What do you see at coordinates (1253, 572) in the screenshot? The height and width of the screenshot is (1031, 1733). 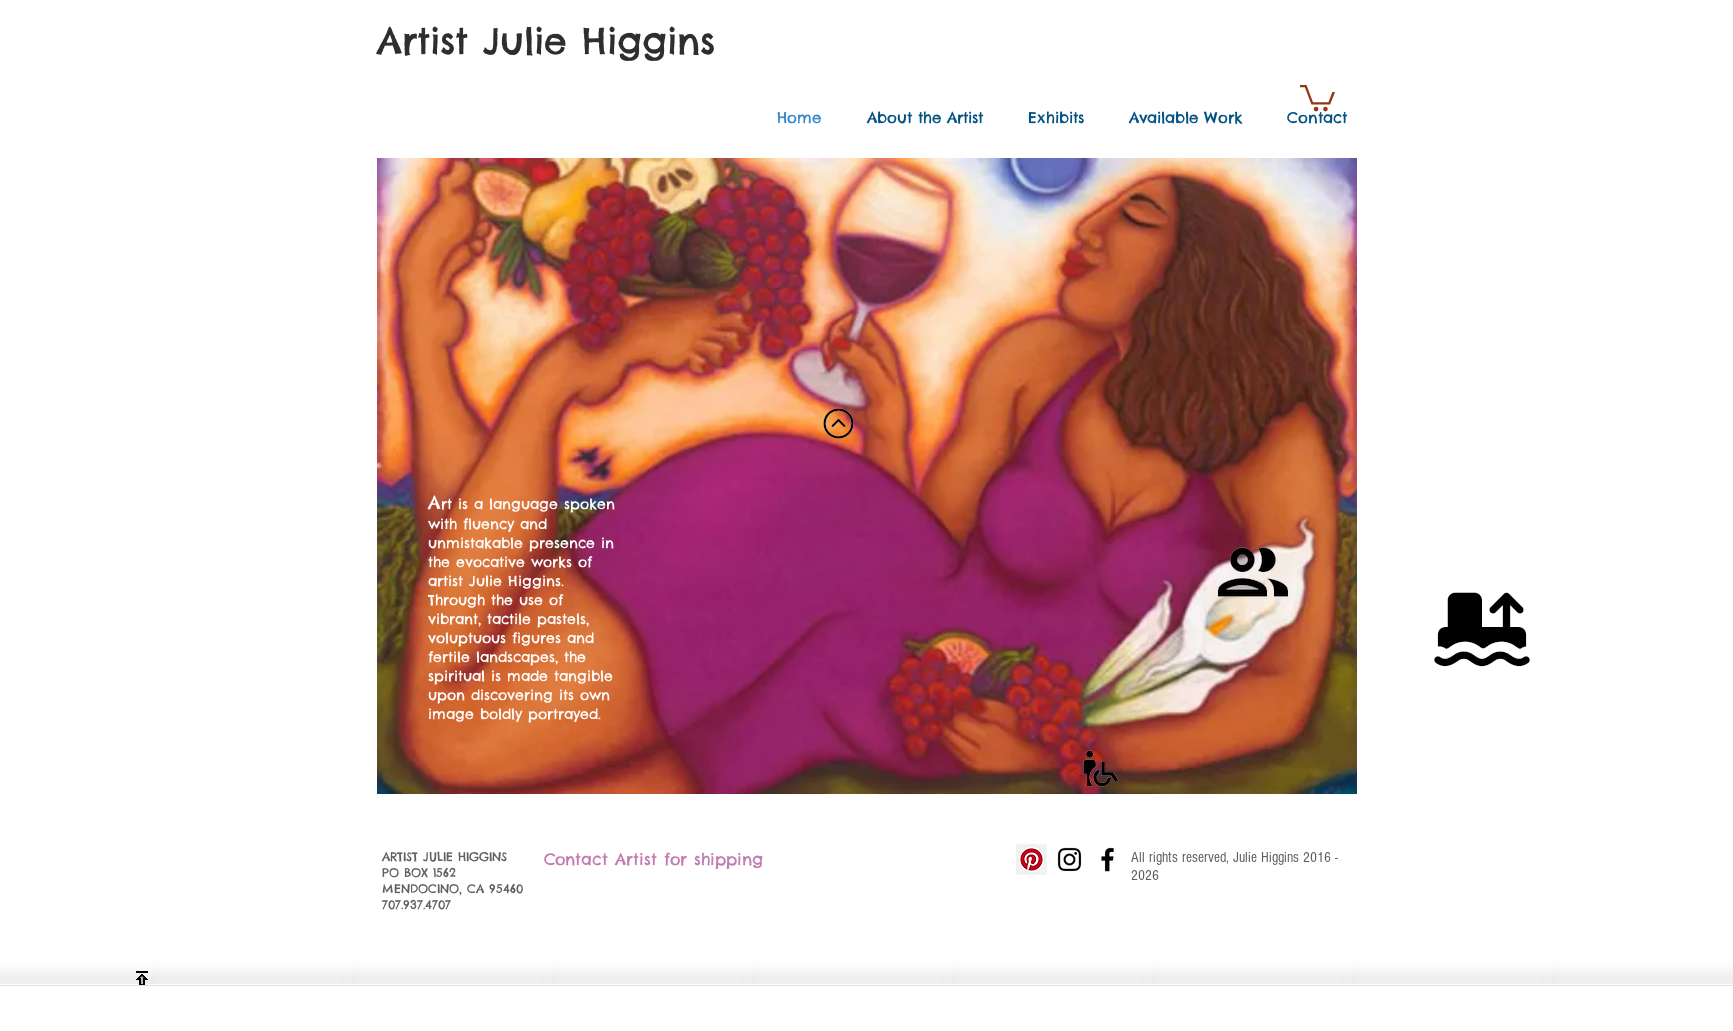 I see `view contacts or people list` at bounding box center [1253, 572].